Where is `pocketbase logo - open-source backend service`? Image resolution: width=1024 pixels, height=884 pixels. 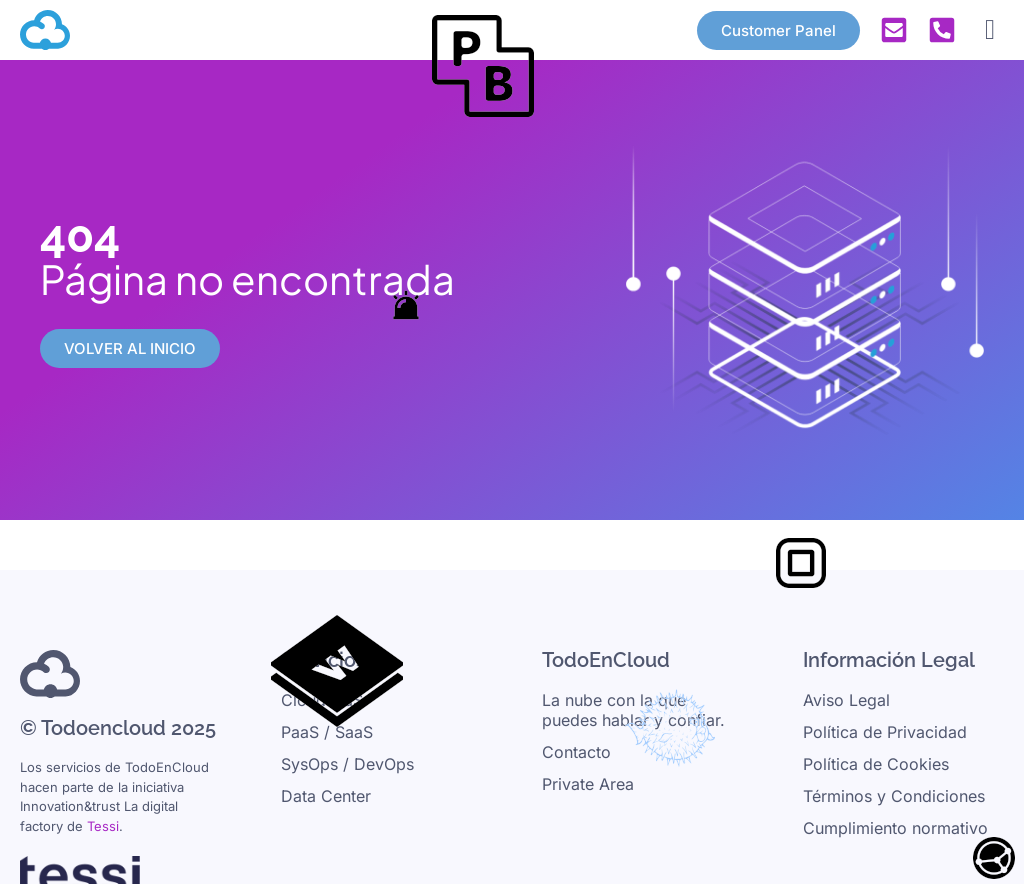 pocketbase logo - open-source backend service is located at coordinates (483, 66).